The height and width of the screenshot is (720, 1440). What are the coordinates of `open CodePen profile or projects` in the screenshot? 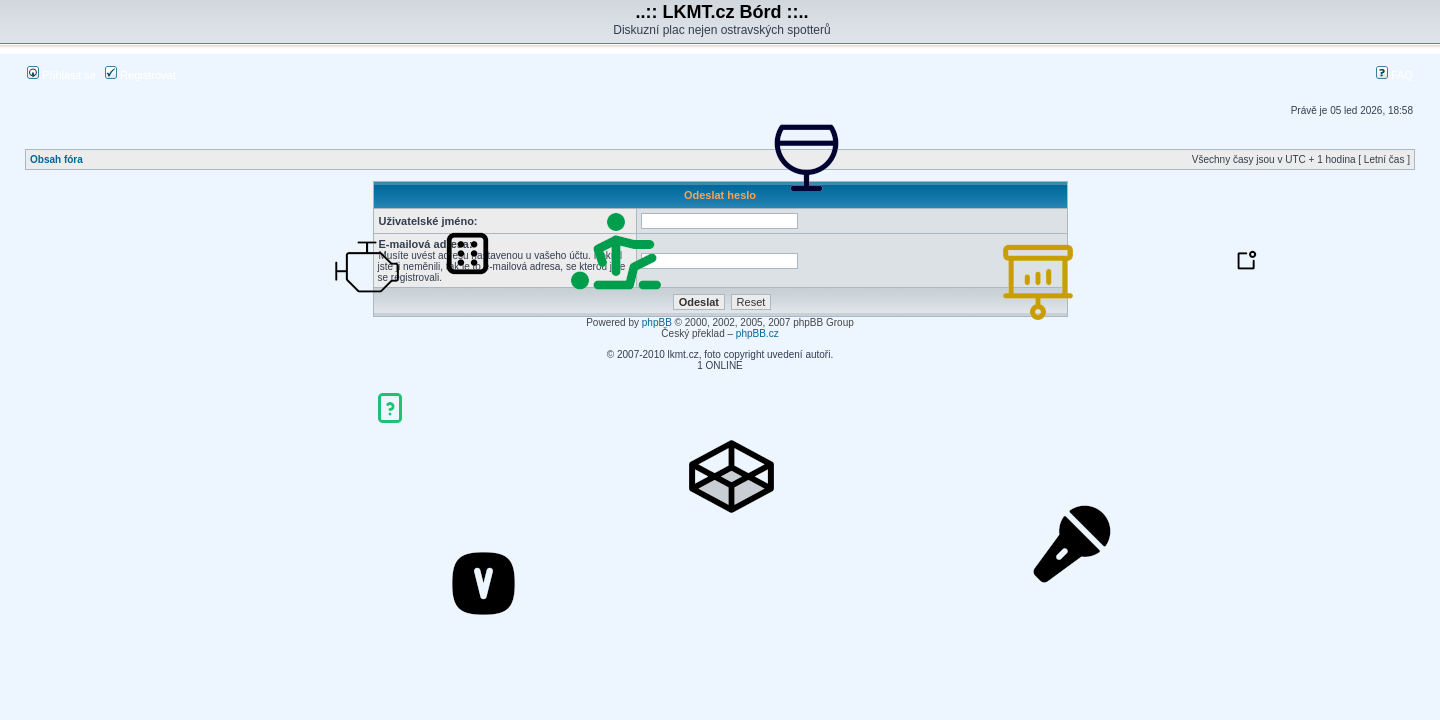 It's located at (731, 476).